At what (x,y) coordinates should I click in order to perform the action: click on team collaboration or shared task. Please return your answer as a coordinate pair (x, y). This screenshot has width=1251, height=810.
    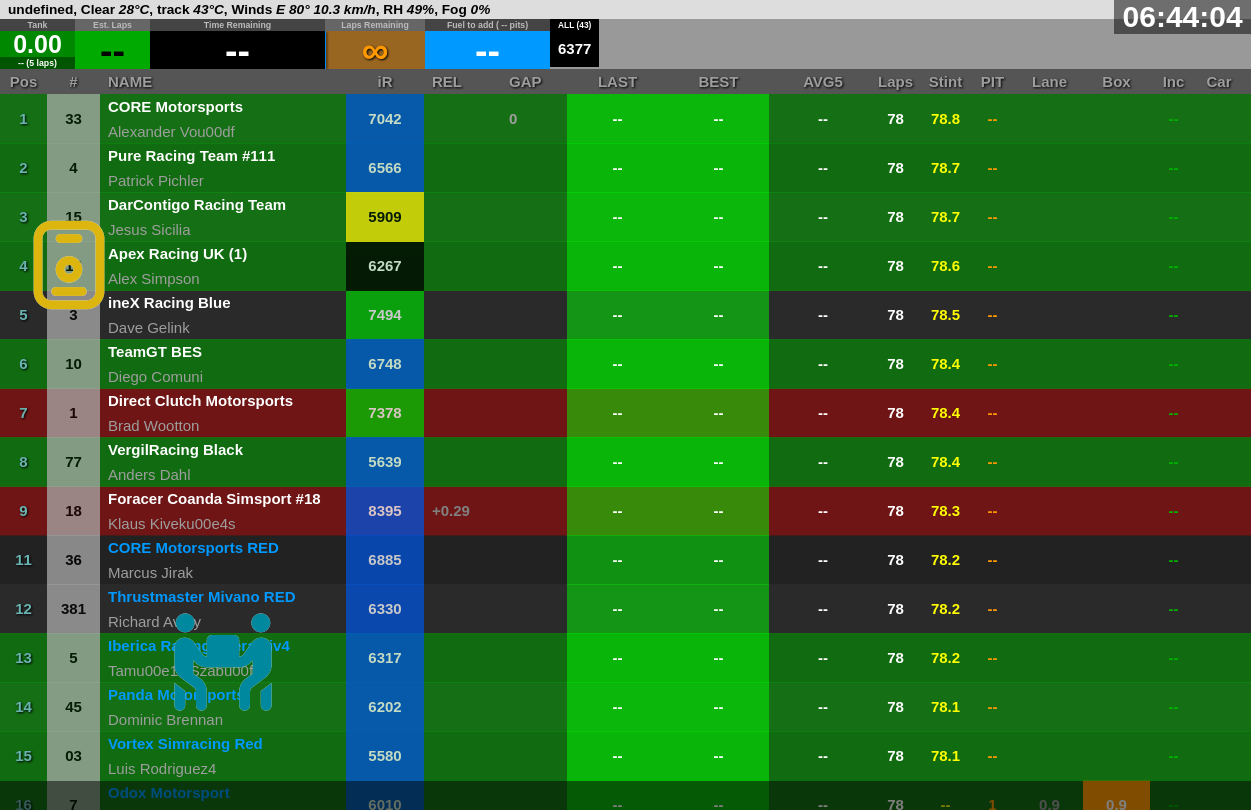
    Looking at the image, I should click on (223, 662).